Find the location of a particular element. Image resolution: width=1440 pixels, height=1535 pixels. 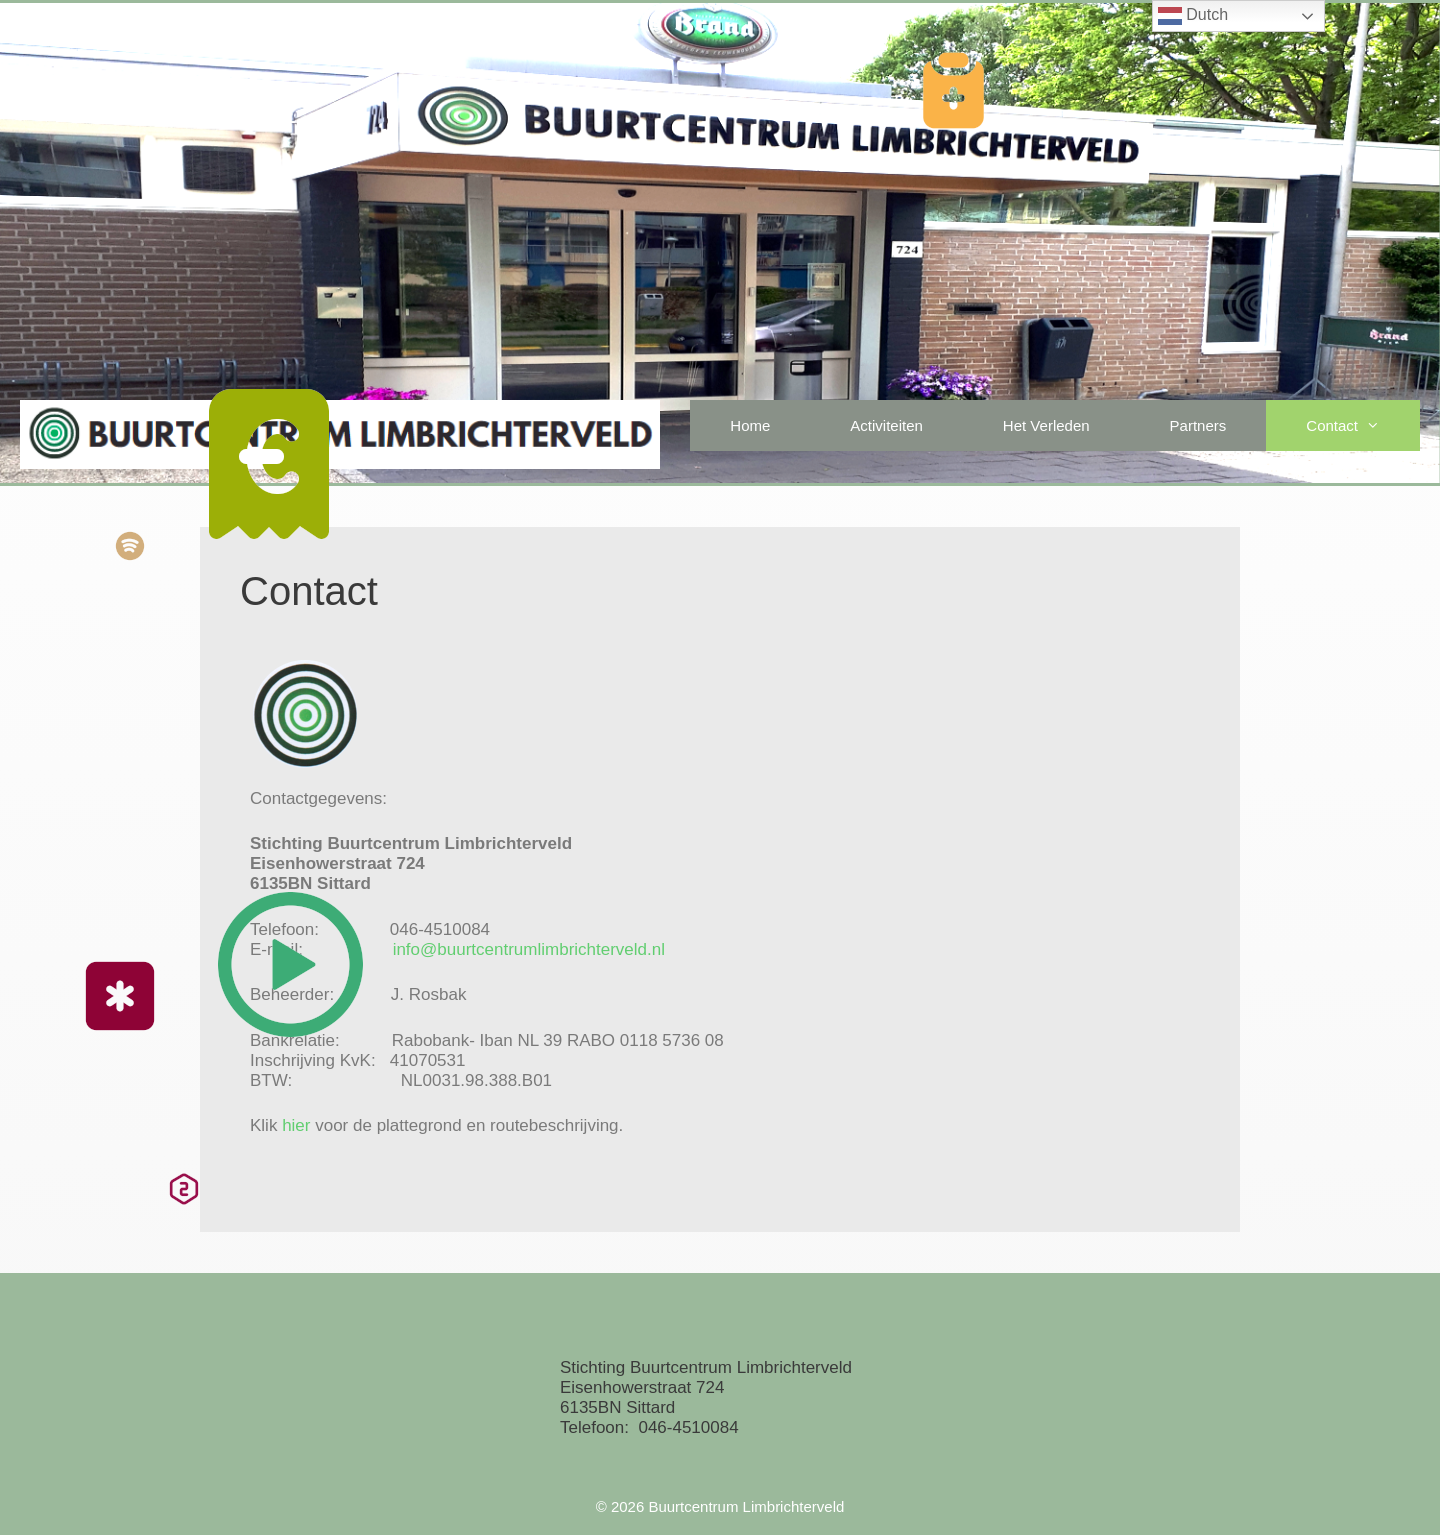

add new item to clipboard is located at coordinates (953, 90).